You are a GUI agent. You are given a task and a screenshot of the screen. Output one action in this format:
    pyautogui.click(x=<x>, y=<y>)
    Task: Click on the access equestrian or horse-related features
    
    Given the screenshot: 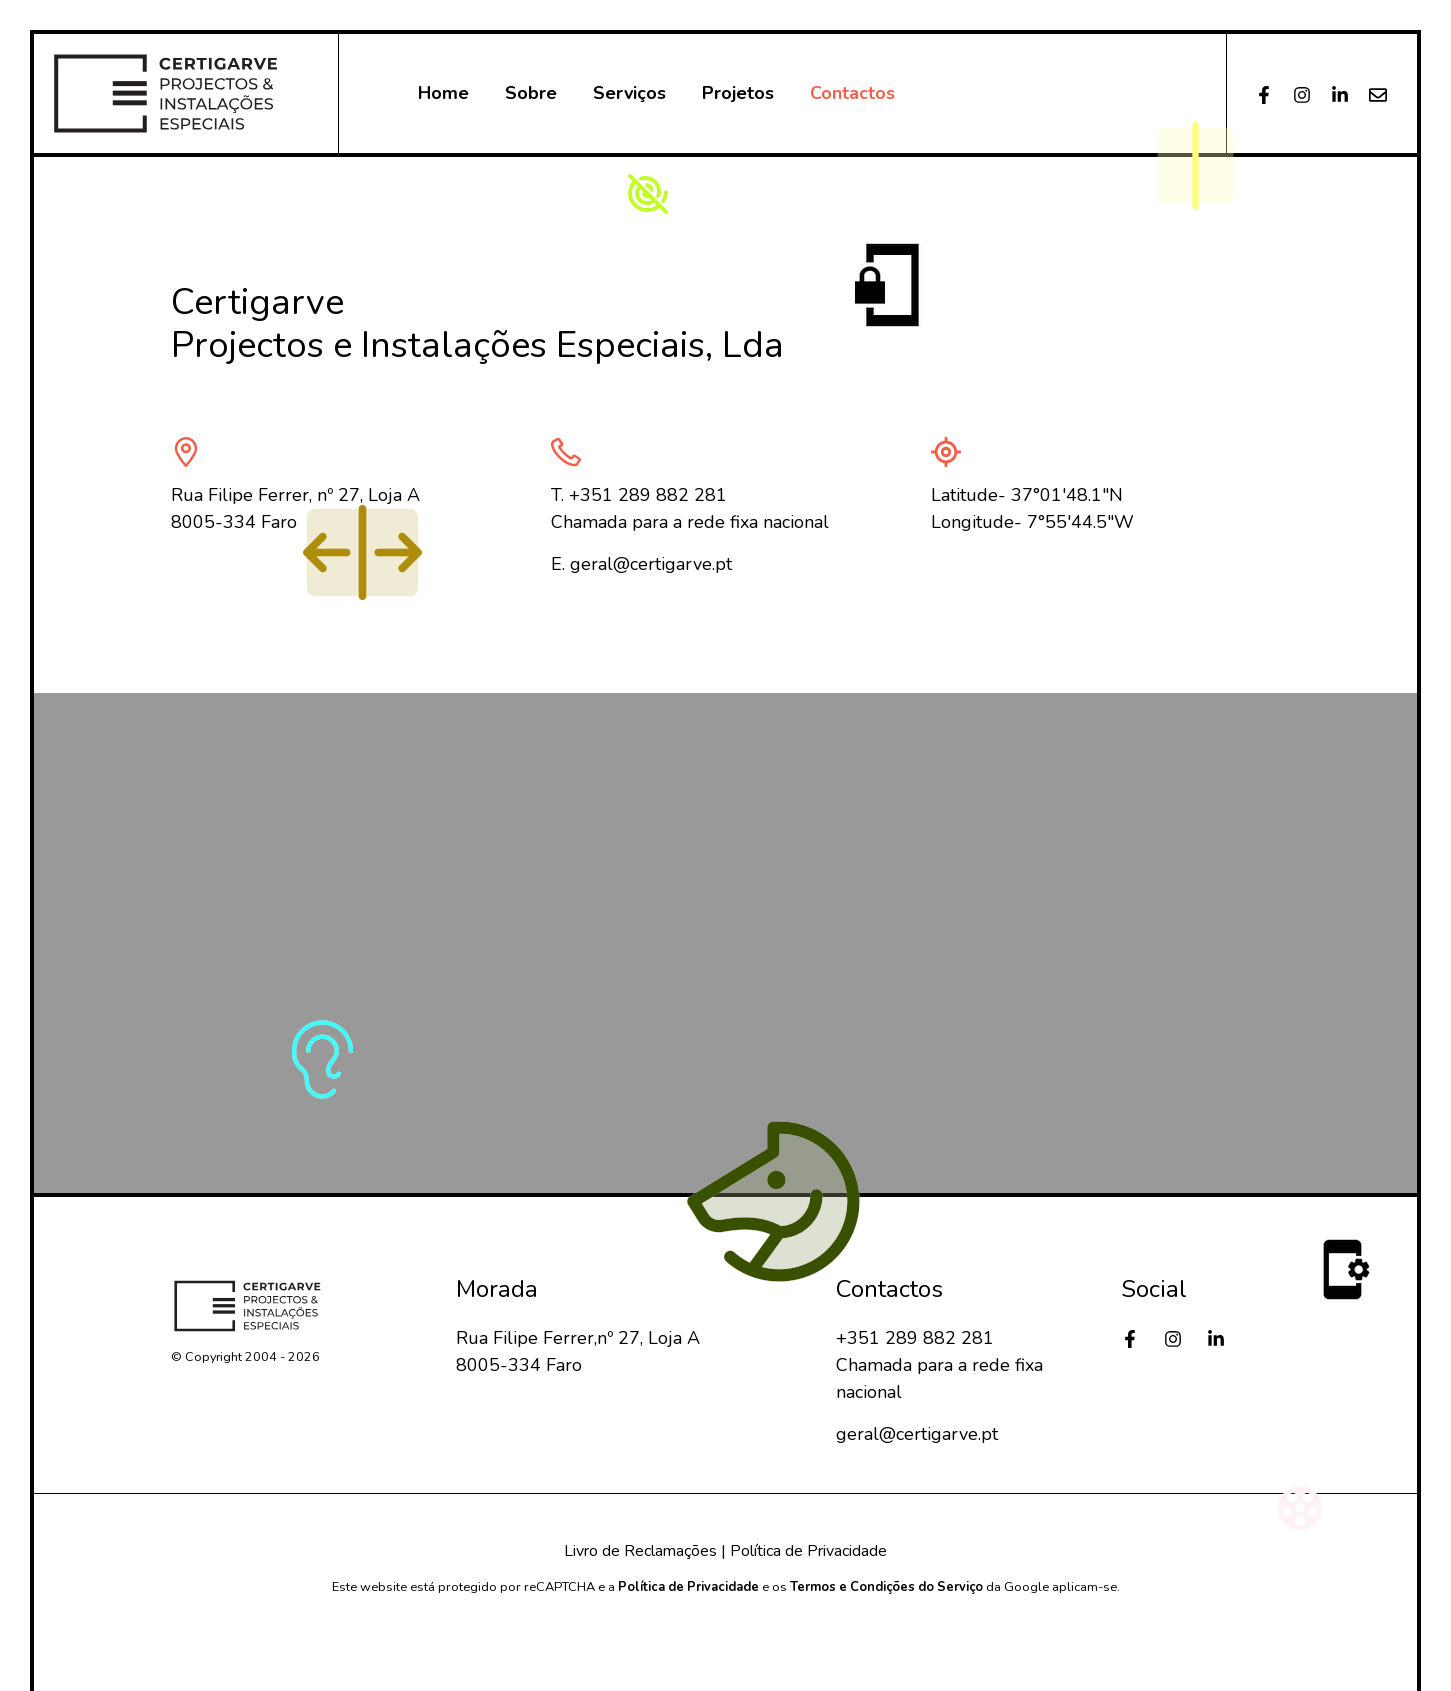 What is the action you would take?
    pyautogui.click(x=779, y=1201)
    